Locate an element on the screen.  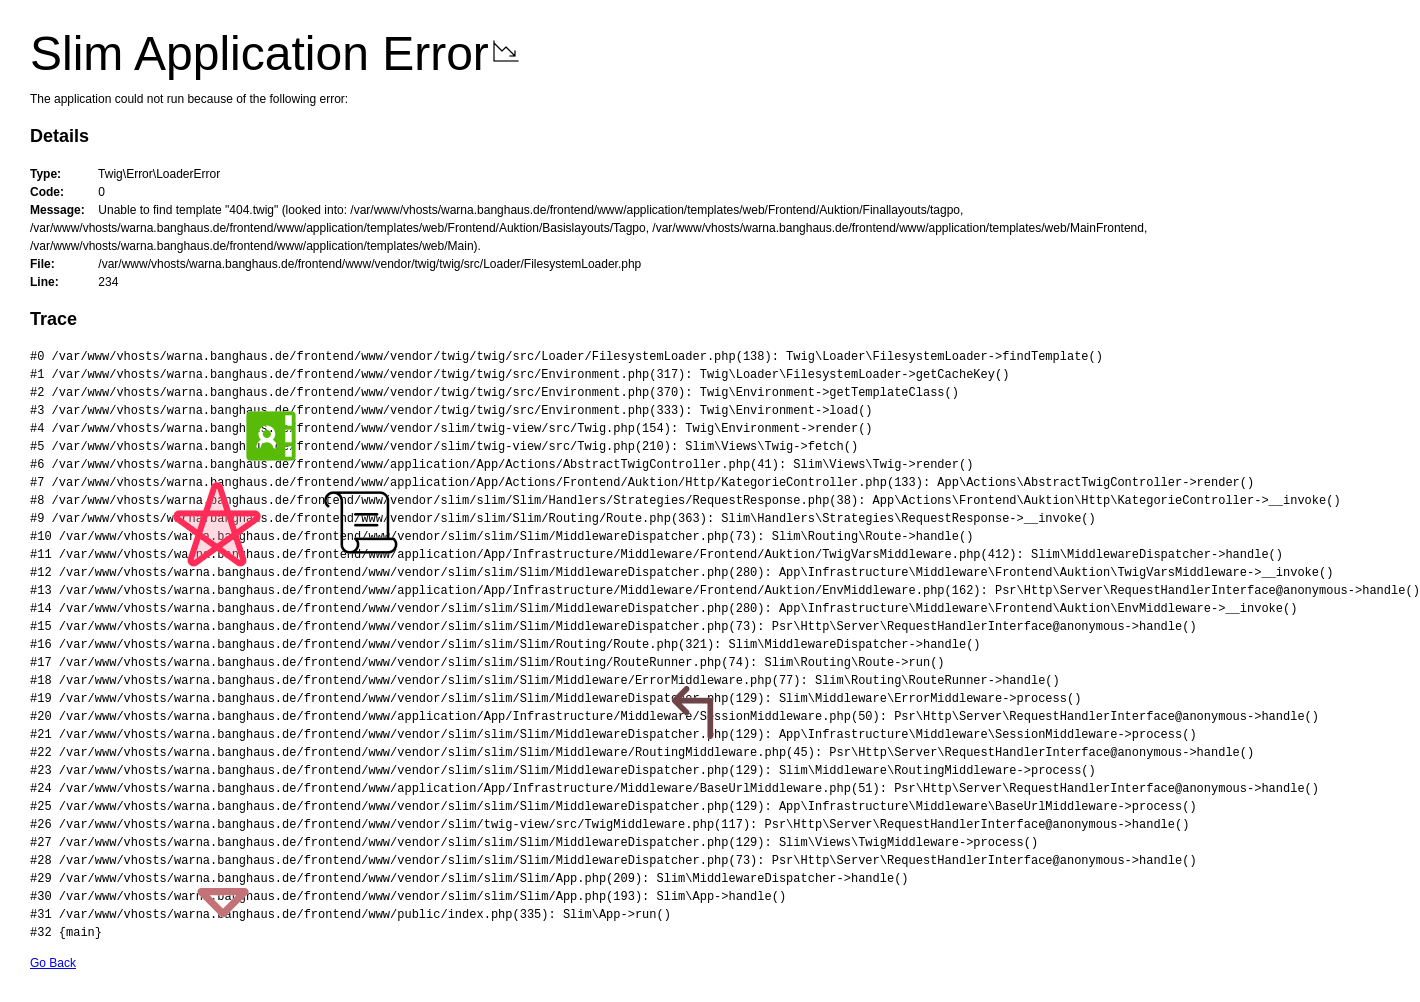
open contacts or address book is located at coordinates (271, 436).